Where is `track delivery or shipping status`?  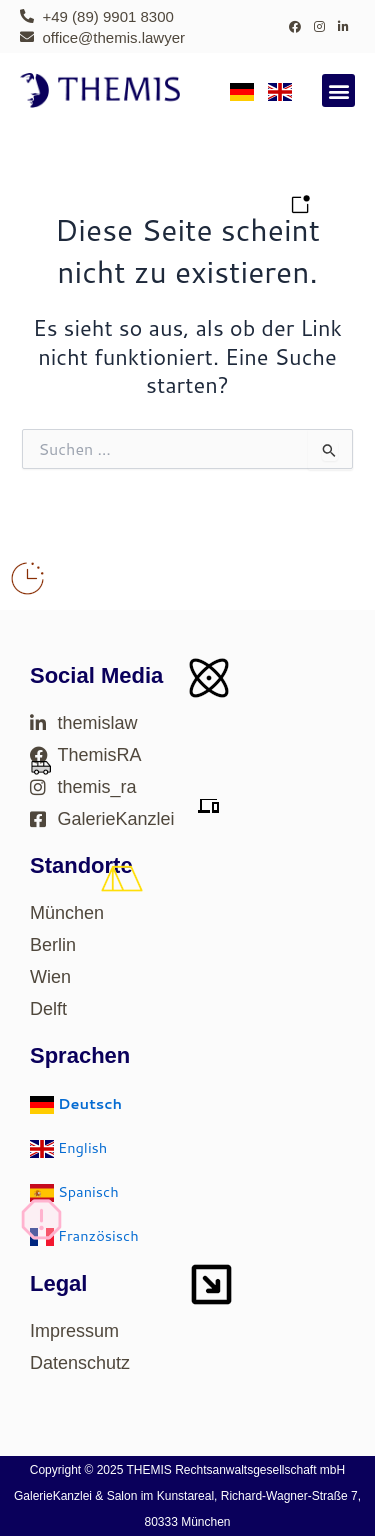 track delivery or shipping status is located at coordinates (40, 767).